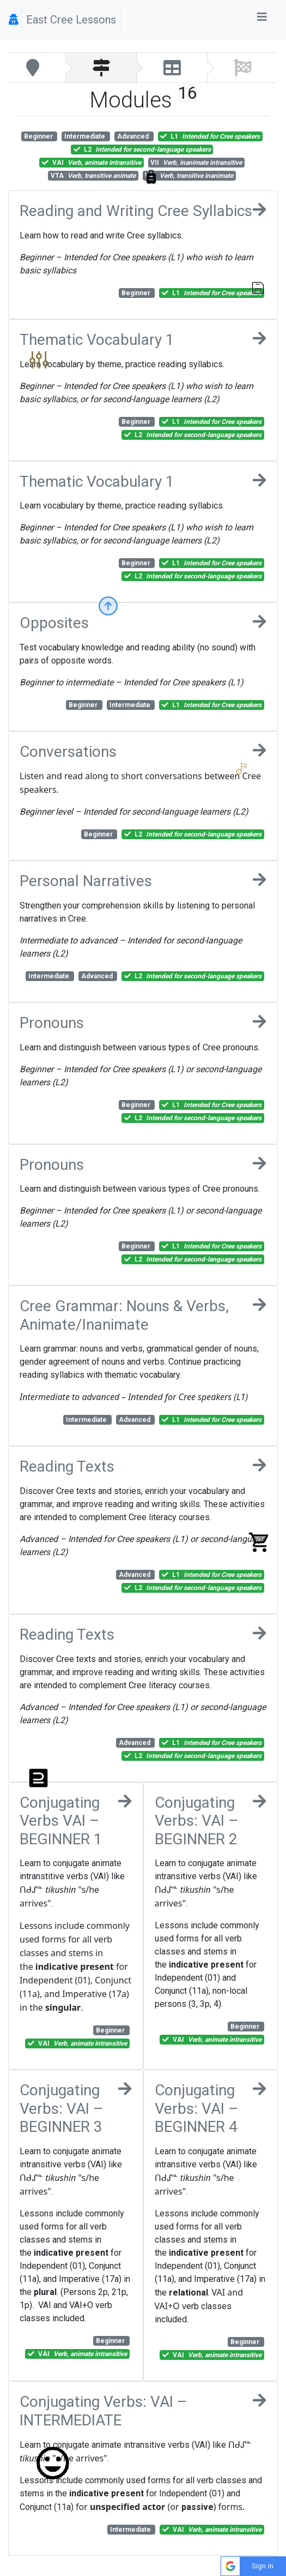 The image size is (286, 2576). I want to click on scroll to top of page, so click(108, 606).